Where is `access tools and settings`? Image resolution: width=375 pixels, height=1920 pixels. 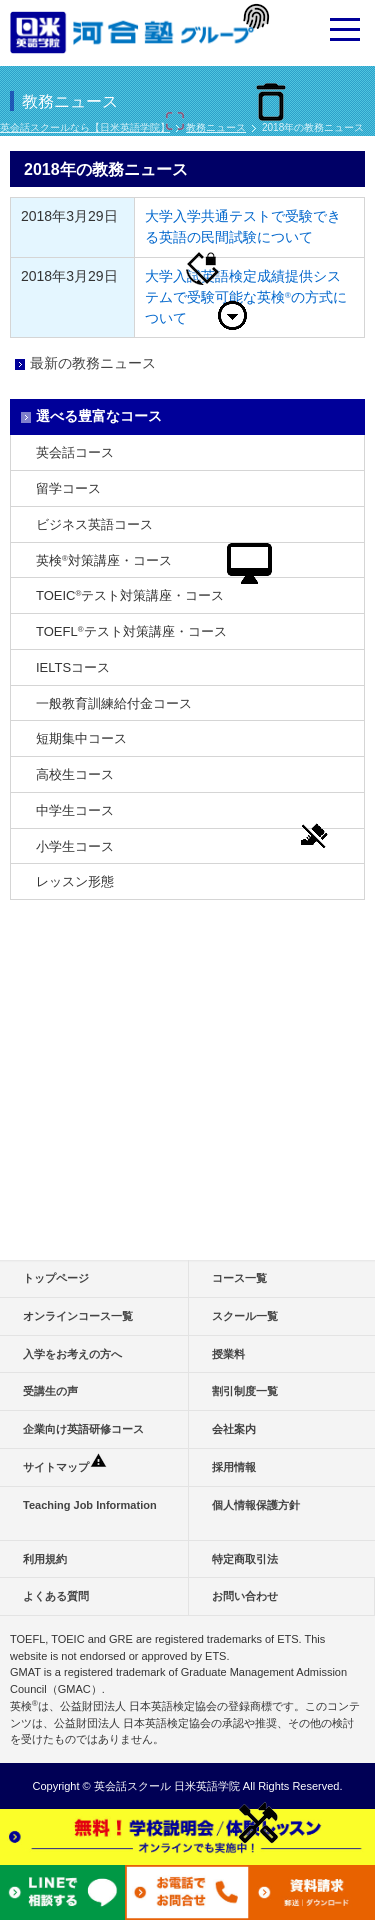 access tools and settings is located at coordinates (258, 1823).